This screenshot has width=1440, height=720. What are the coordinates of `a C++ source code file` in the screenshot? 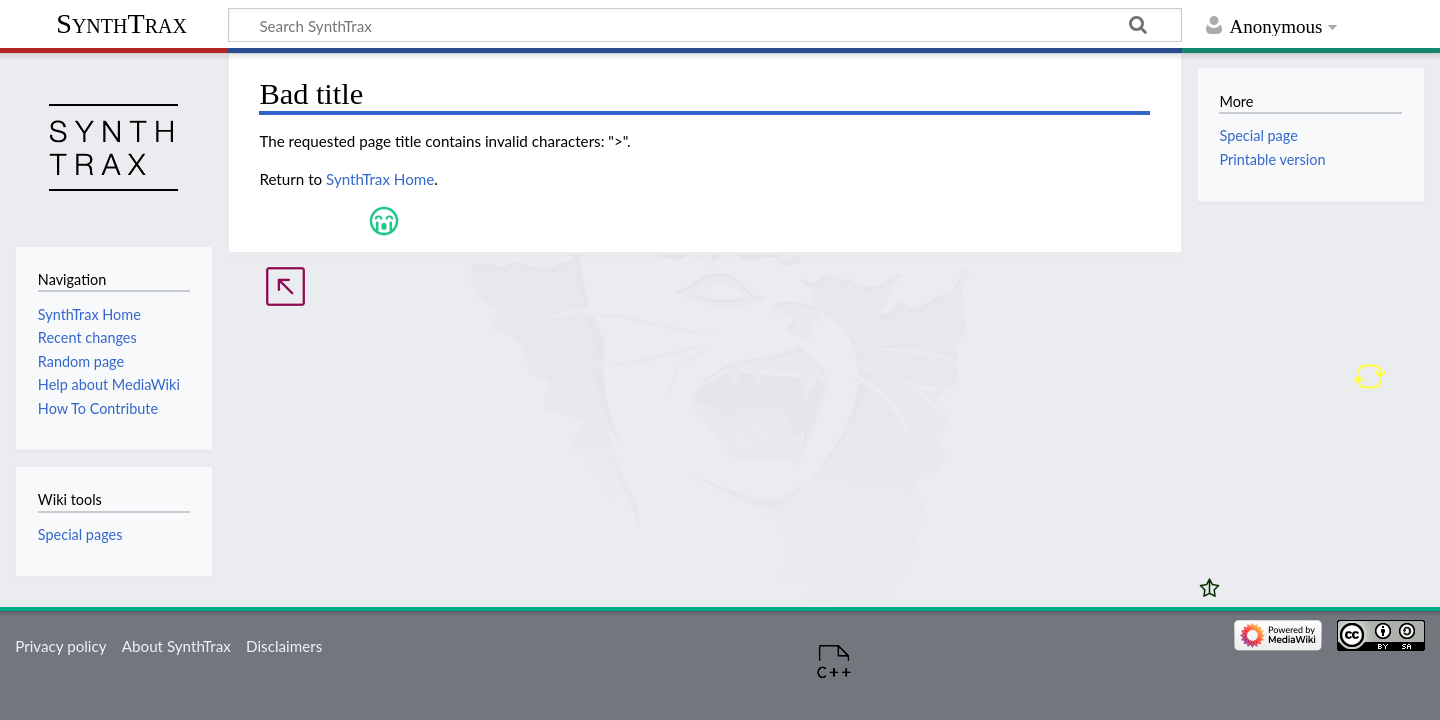 It's located at (834, 663).